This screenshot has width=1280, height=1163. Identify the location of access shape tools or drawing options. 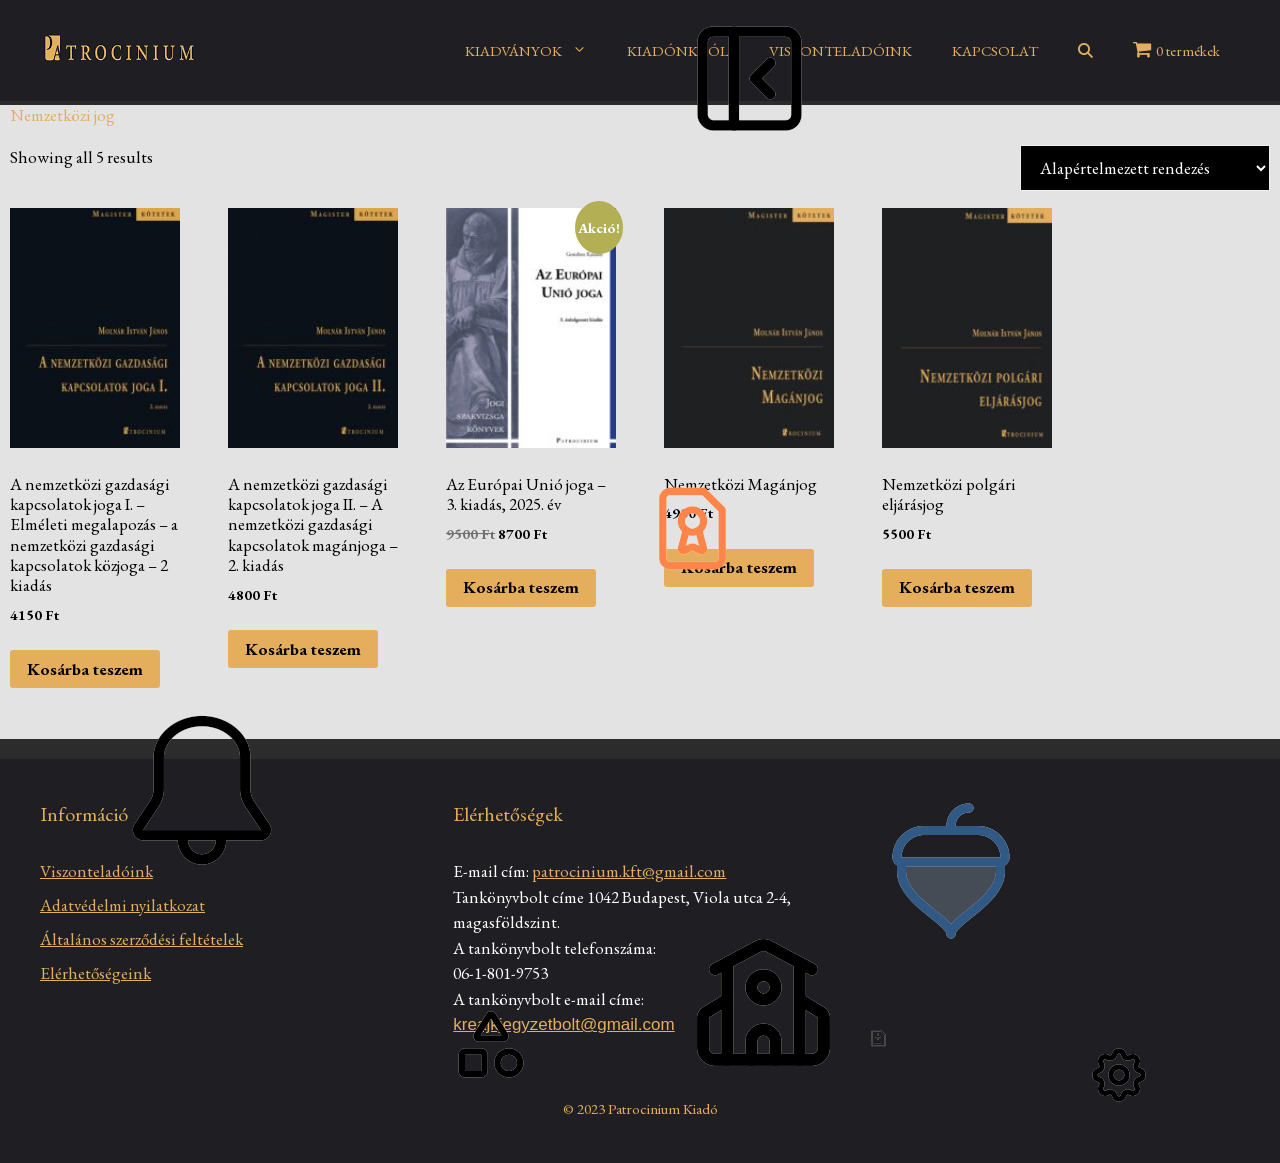
(491, 1045).